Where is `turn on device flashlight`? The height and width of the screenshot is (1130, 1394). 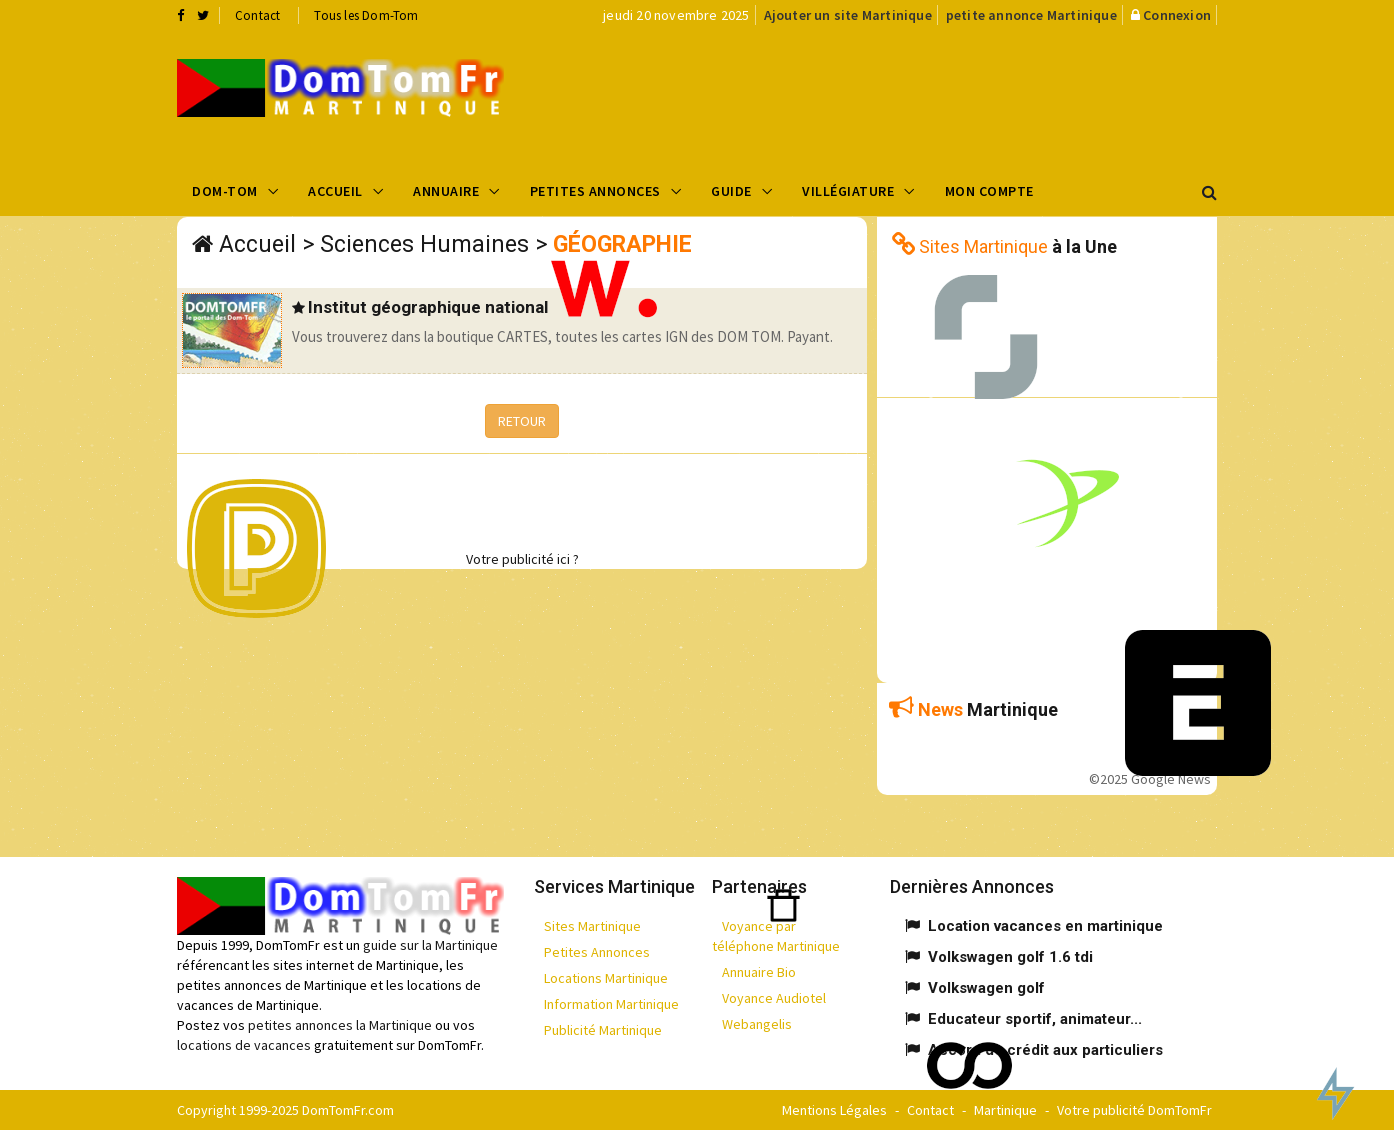
turn on device flashlight is located at coordinates (1334, 1093).